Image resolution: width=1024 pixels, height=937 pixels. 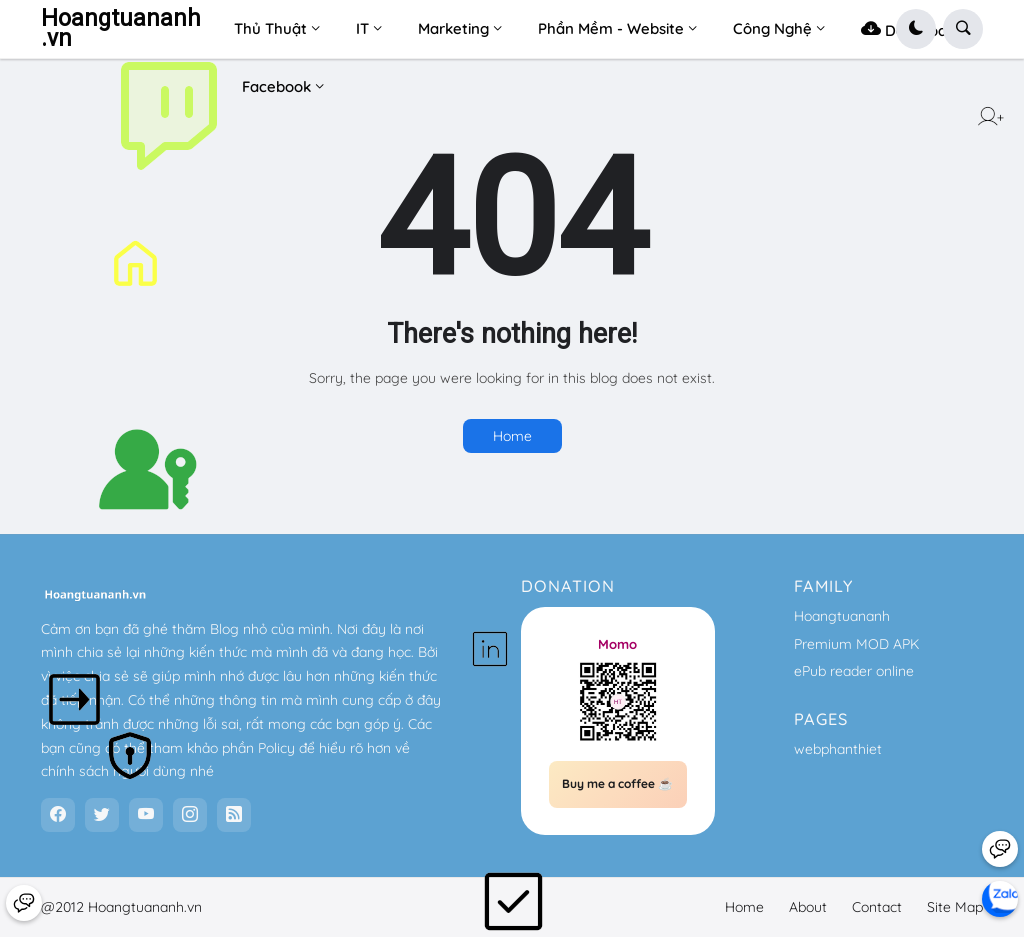 I want to click on navigate to home screen, so click(x=135, y=264).